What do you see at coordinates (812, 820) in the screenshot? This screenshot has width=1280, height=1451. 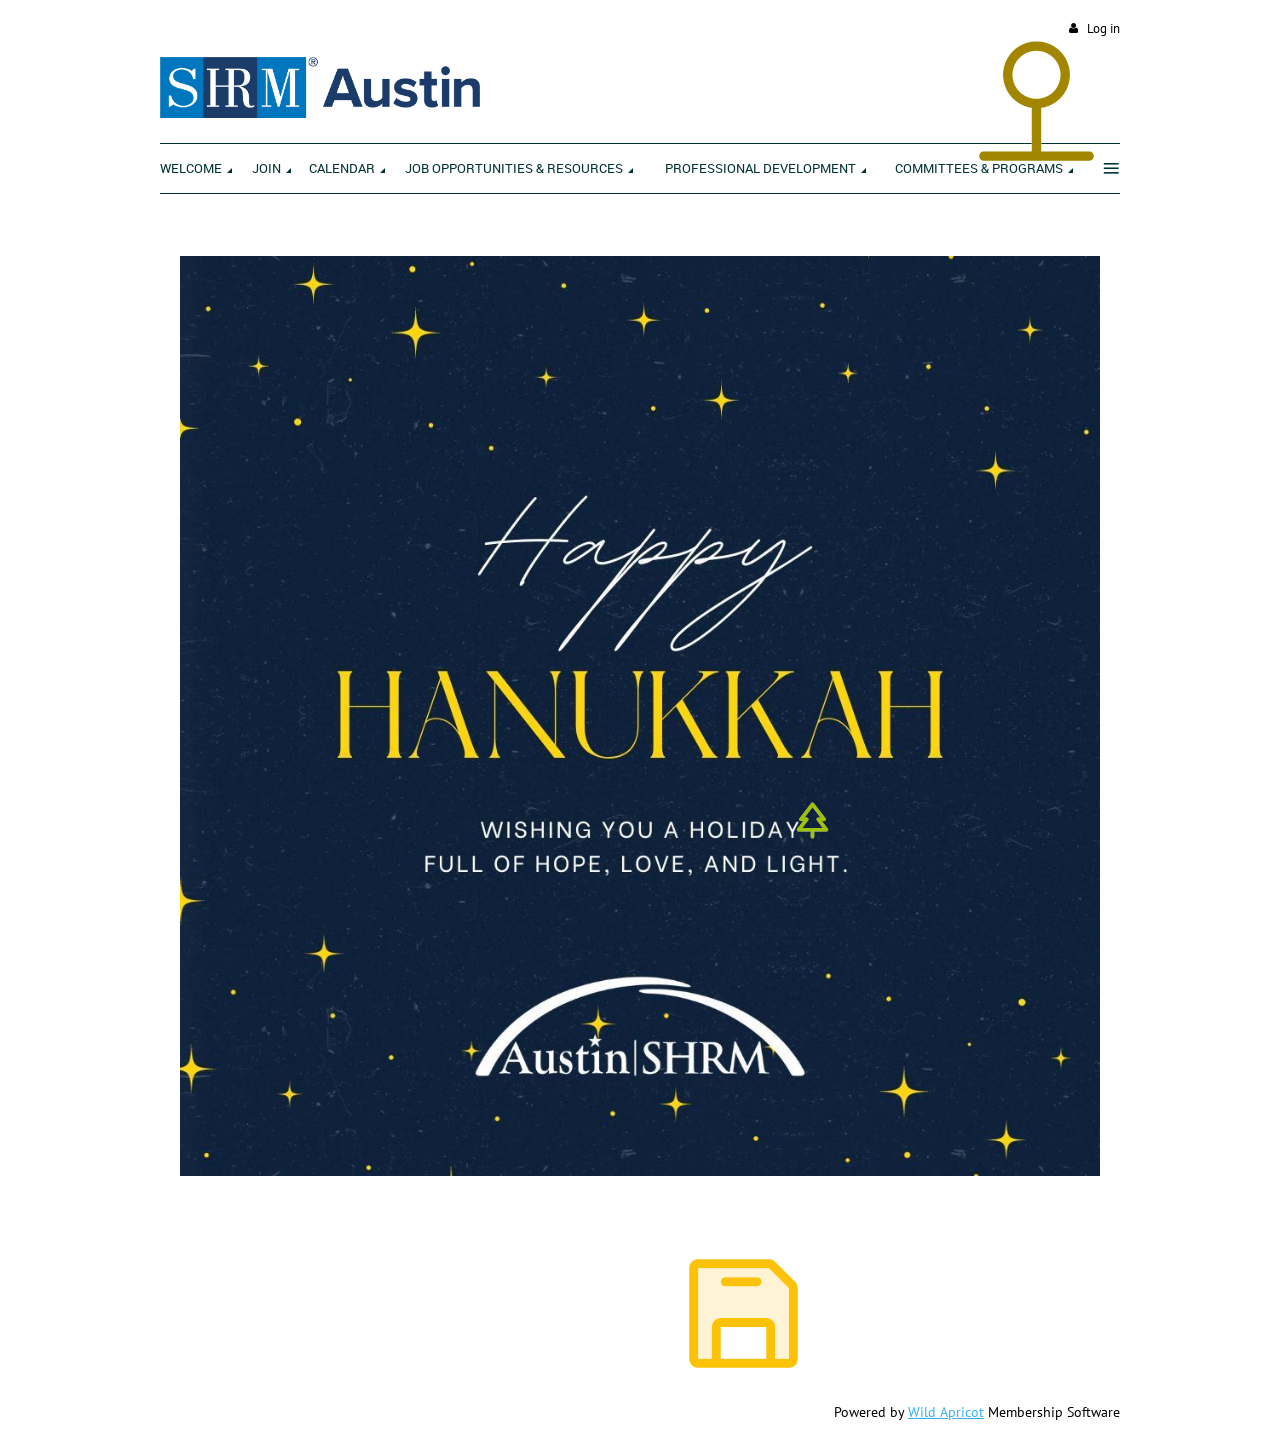 I see `indicates parks or nature areas on a map` at bounding box center [812, 820].